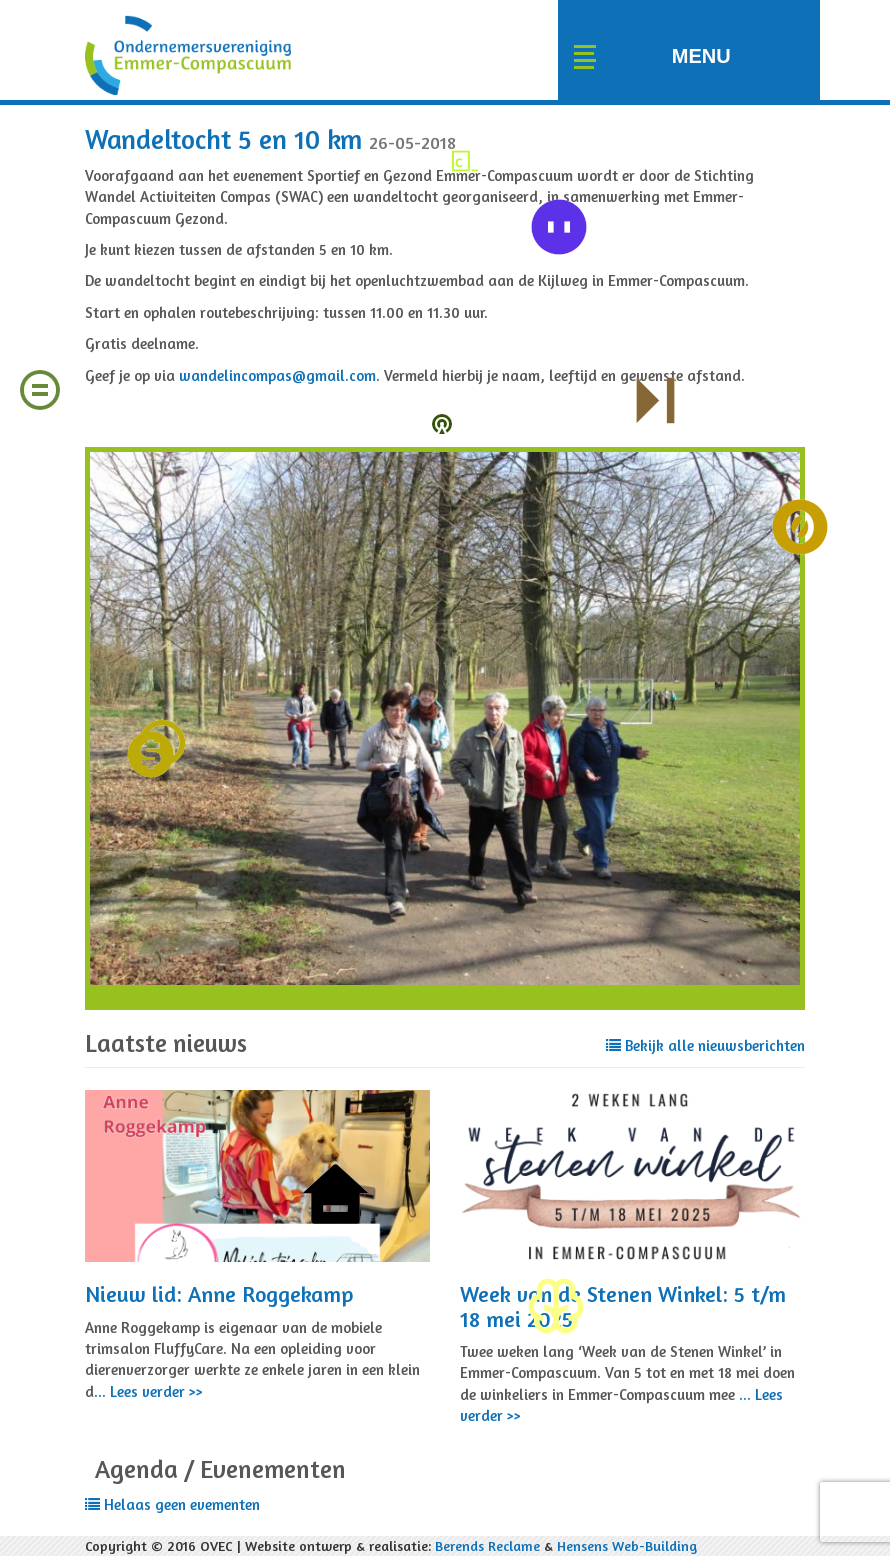  I want to click on indicates content is in the public domain (CC0 license), so click(800, 527).